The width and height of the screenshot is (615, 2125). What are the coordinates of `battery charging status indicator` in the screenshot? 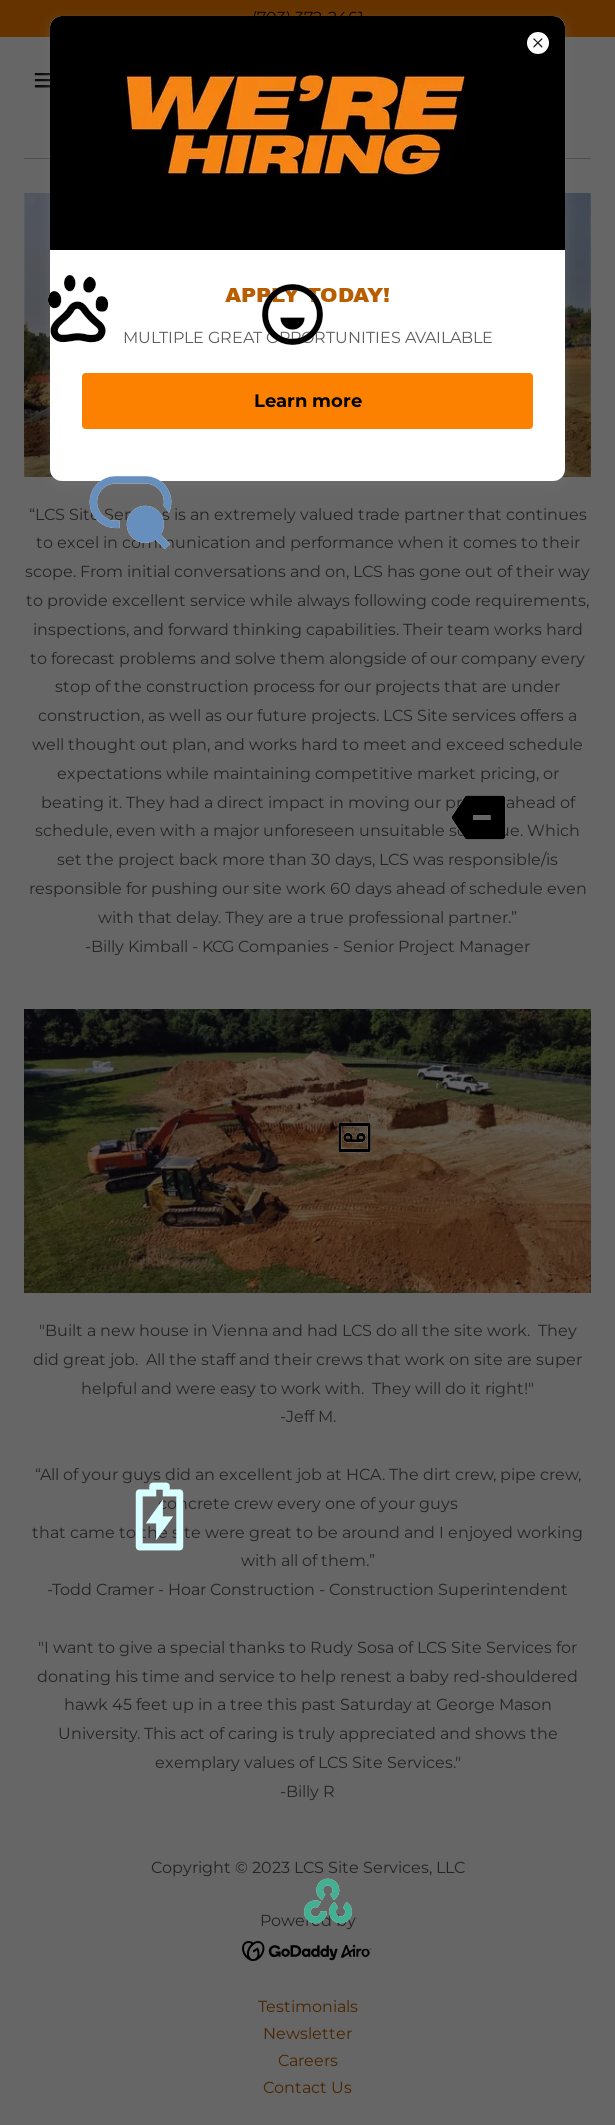 It's located at (159, 1516).